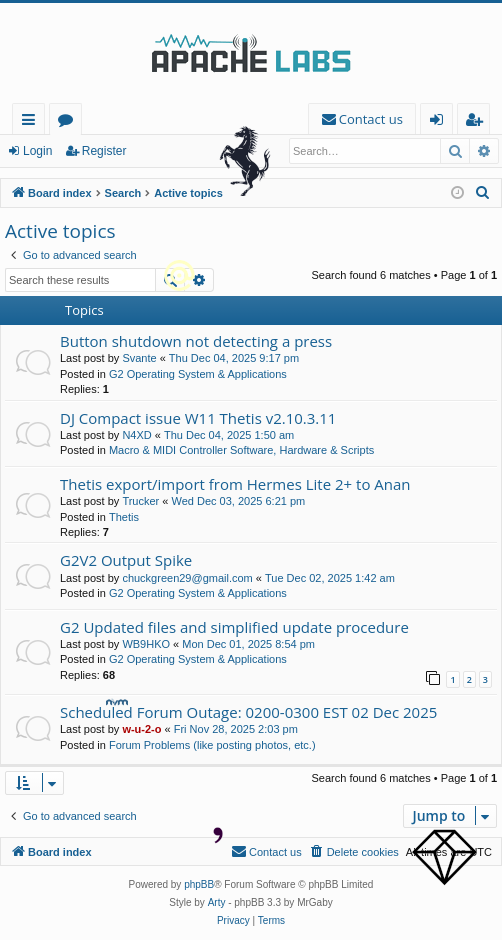 This screenshot has height=940, width=502. What do you see at coordinates (179, 275) in the screenshot?
I see `mailgun email service logo` at bounding box center [179, 275].